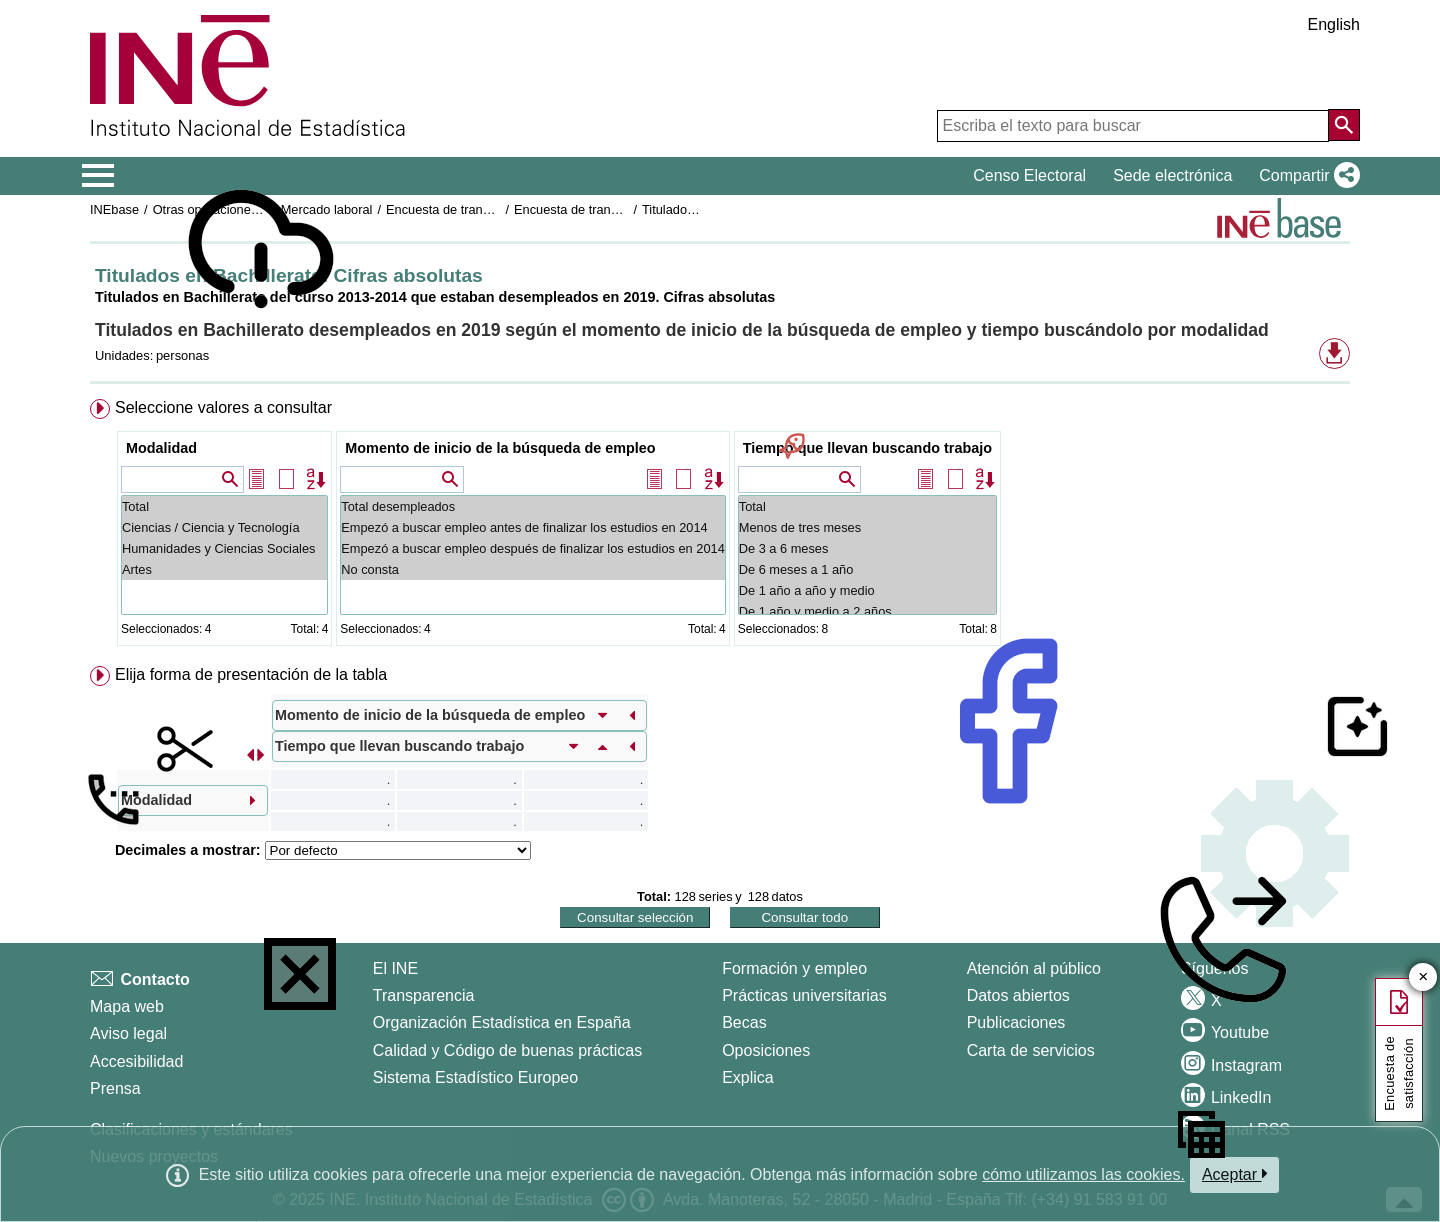  What do you see at coordinates (113, 799) in the screenshot?
I see `access phone or call settings` at bounding box center [113, 799].